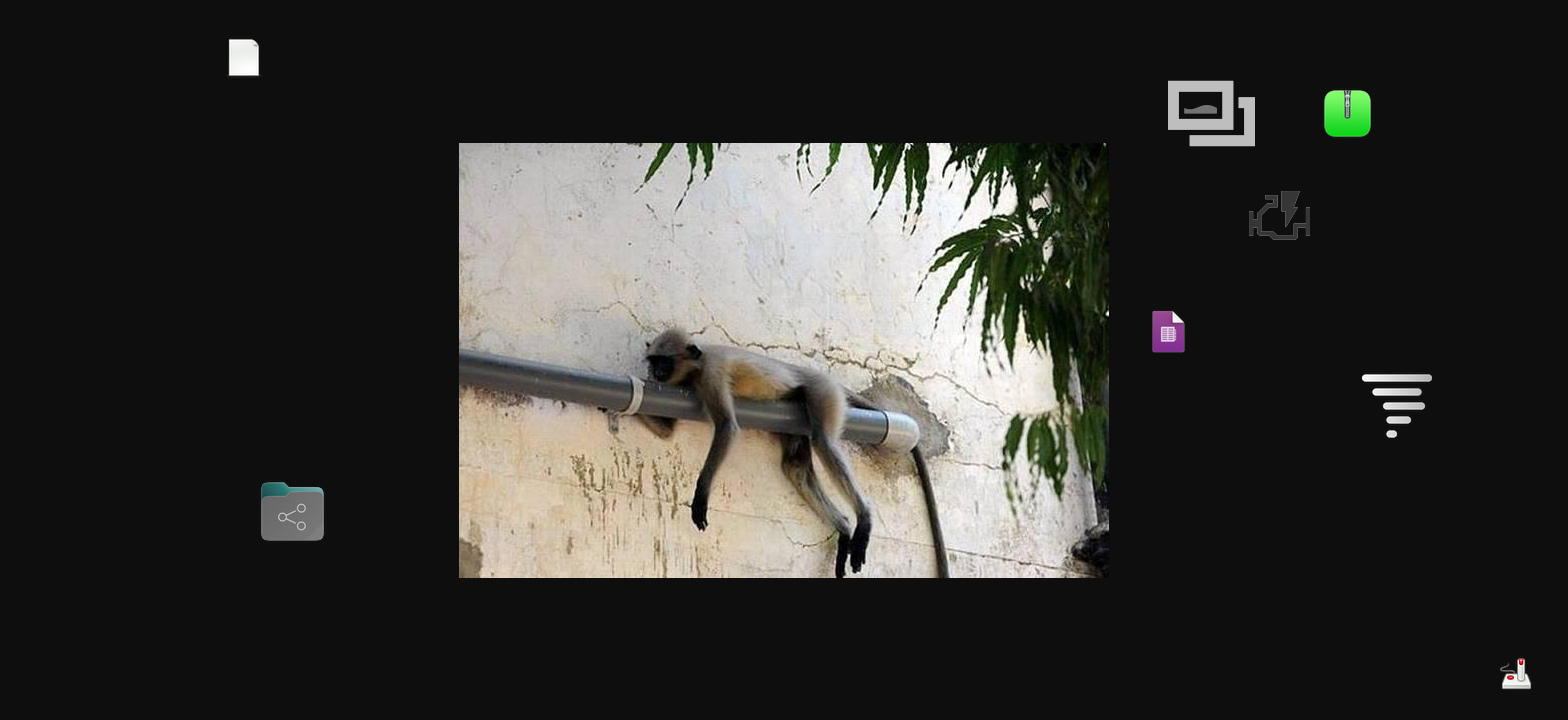  What do you see at coordinates (292, 511) in the screenshot?
I see `access your public shared folder` at bounding box center [292, 511].